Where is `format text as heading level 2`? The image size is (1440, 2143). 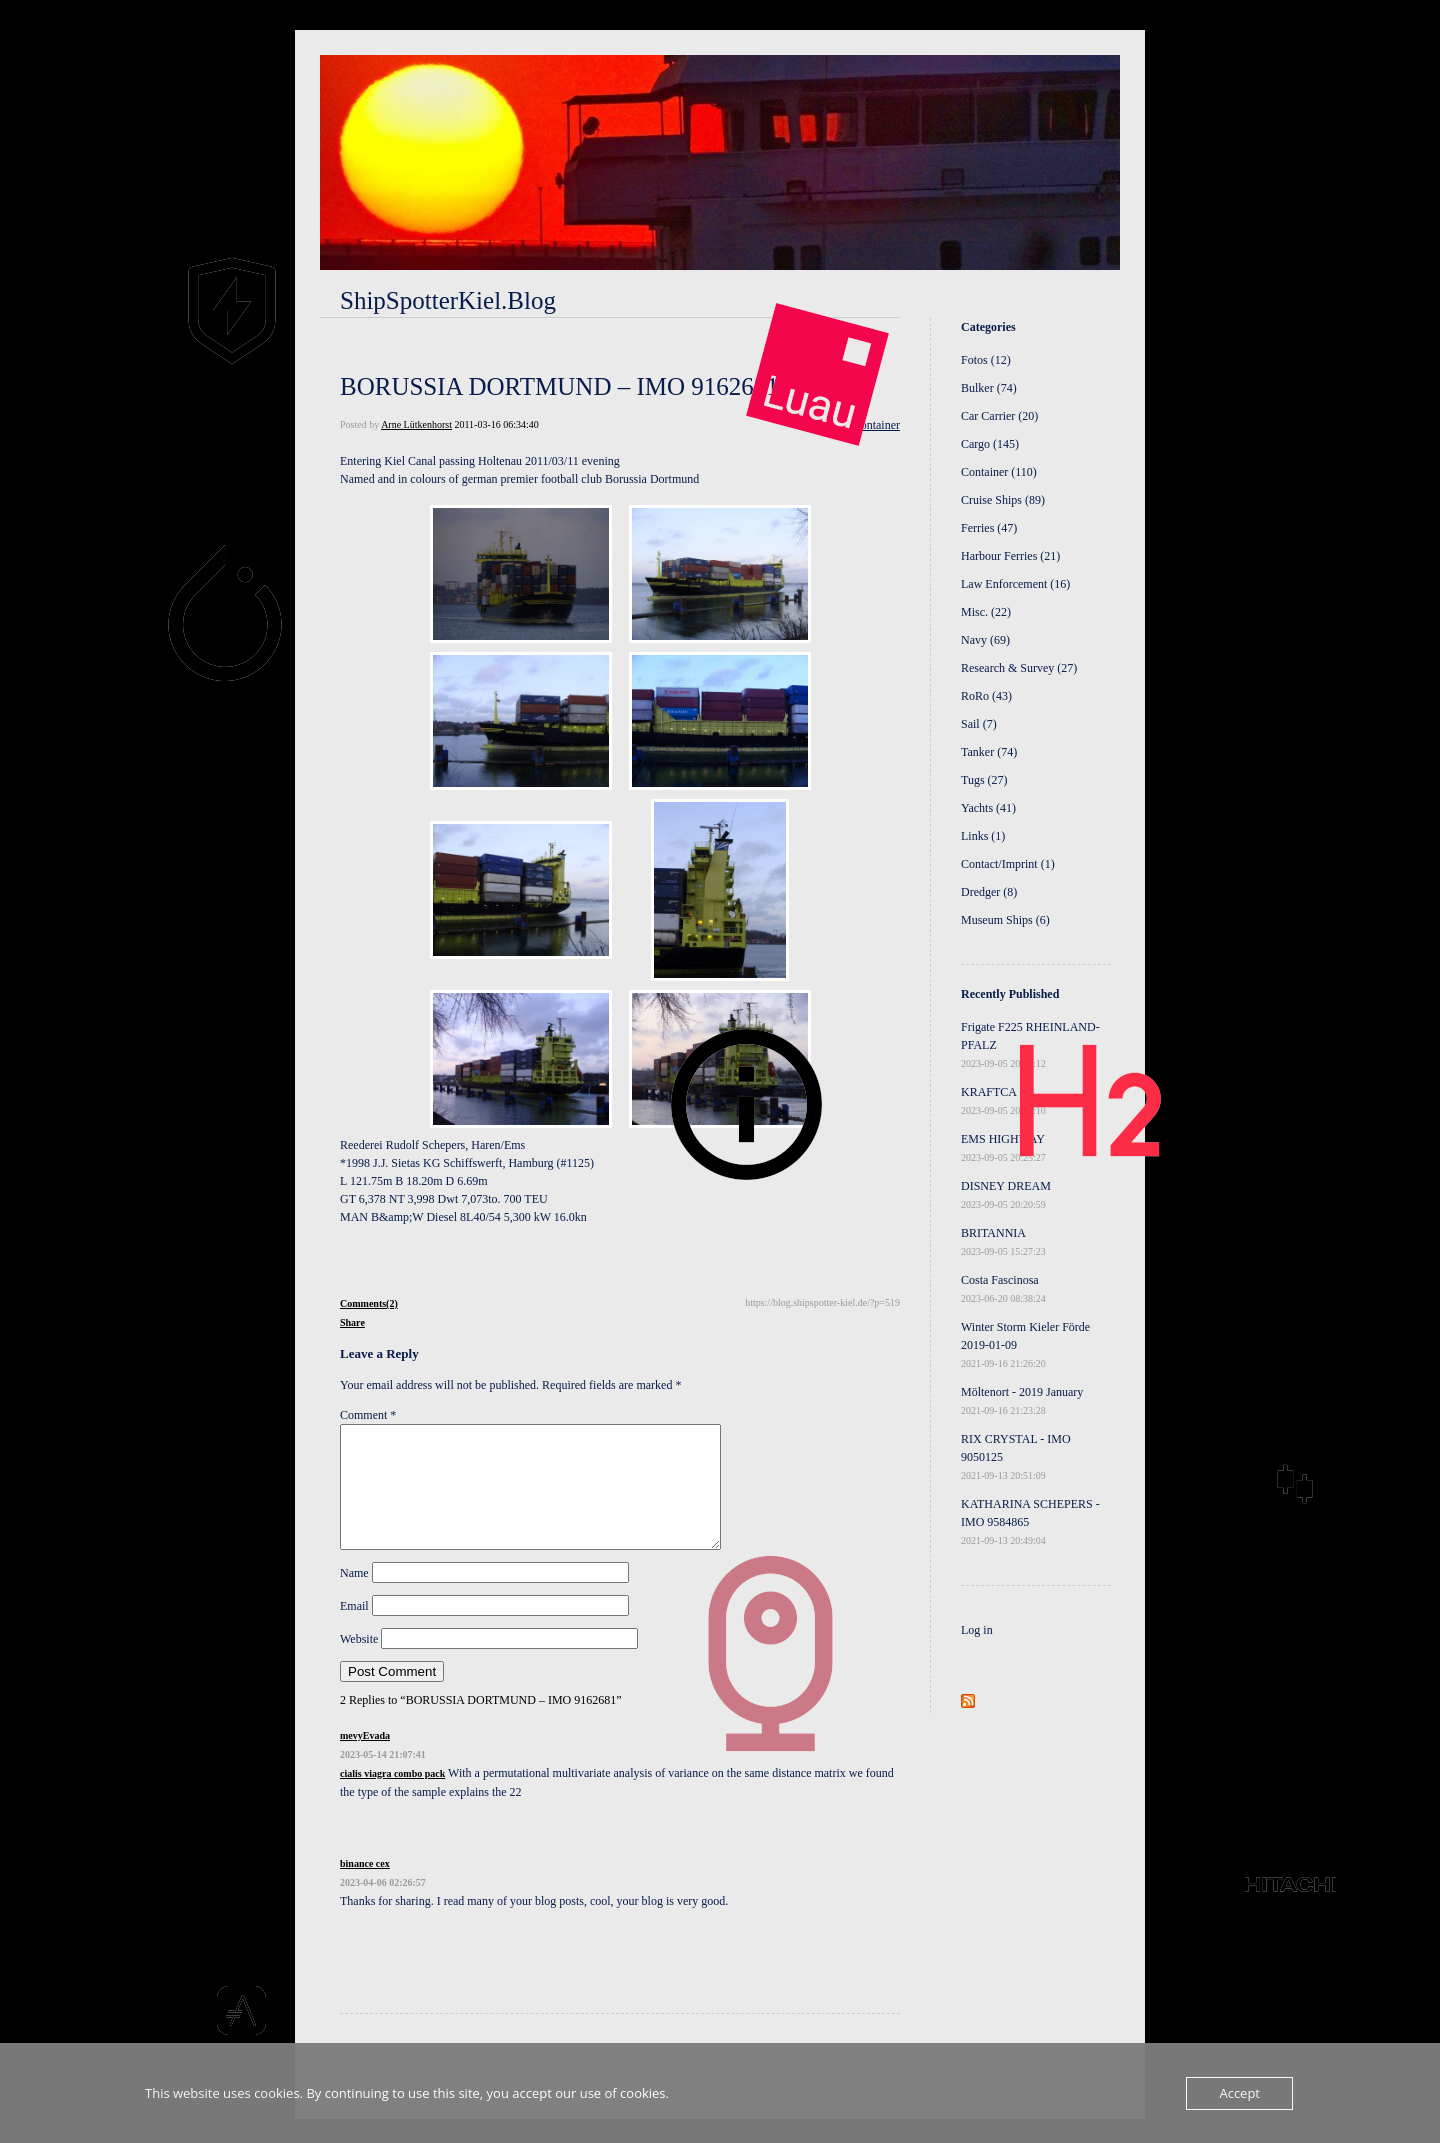
format text as heading level 2 is located at coordinates (1089, 1100).